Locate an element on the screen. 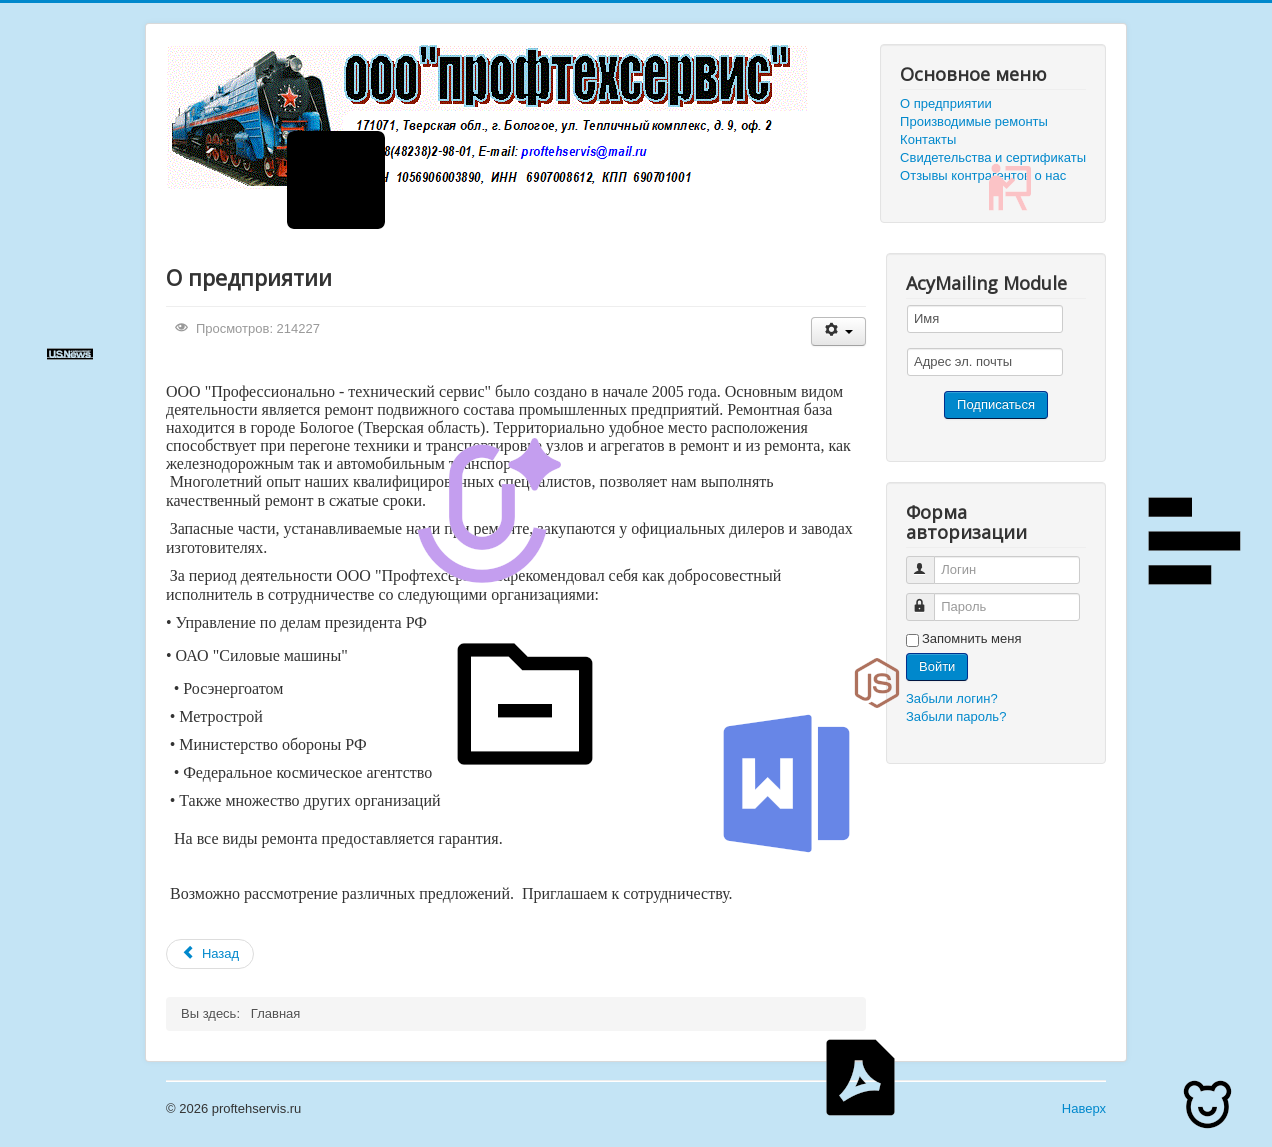 Image resolution: width=1272 pixels, height=1147 pixels. visit U.S. News & World Report website is located at coordinates (70, 354).